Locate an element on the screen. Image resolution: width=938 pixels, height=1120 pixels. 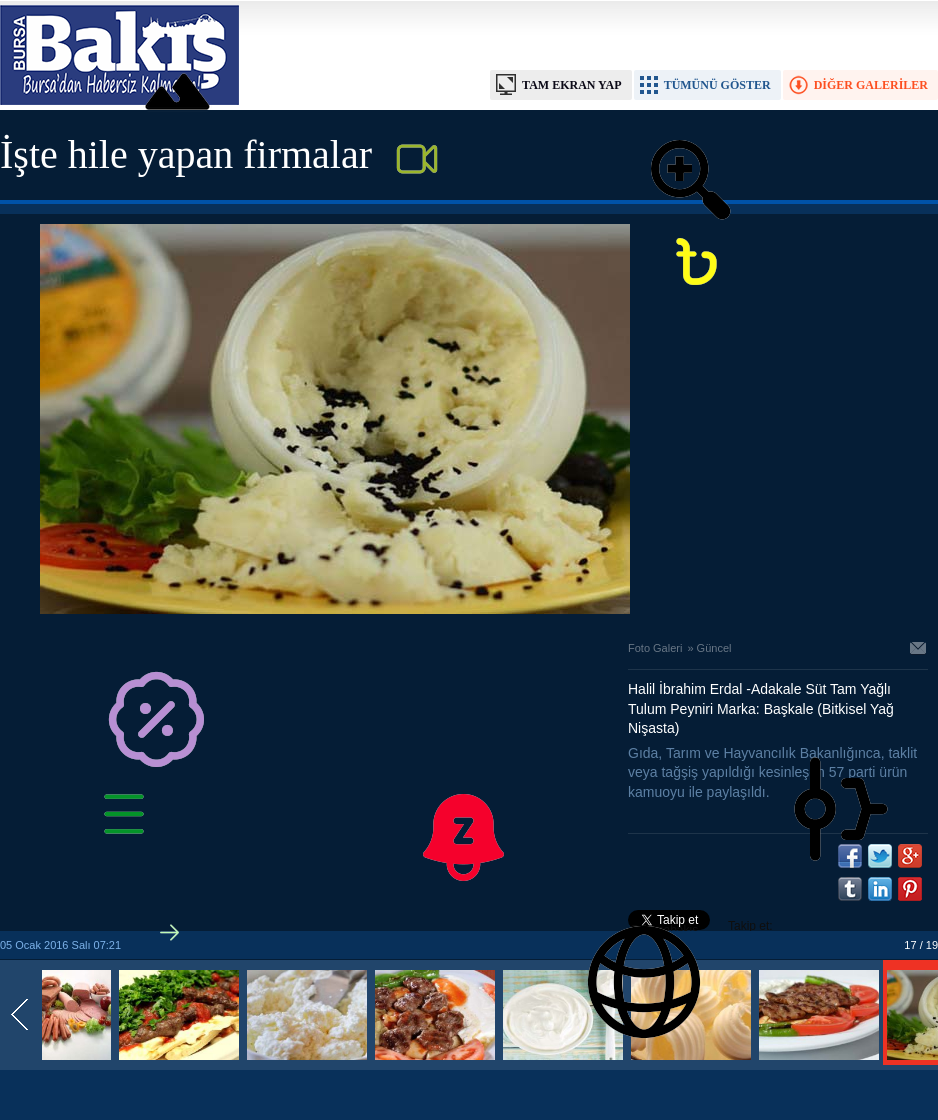
navigate to the next item or page is located at coordinates (169, 932).